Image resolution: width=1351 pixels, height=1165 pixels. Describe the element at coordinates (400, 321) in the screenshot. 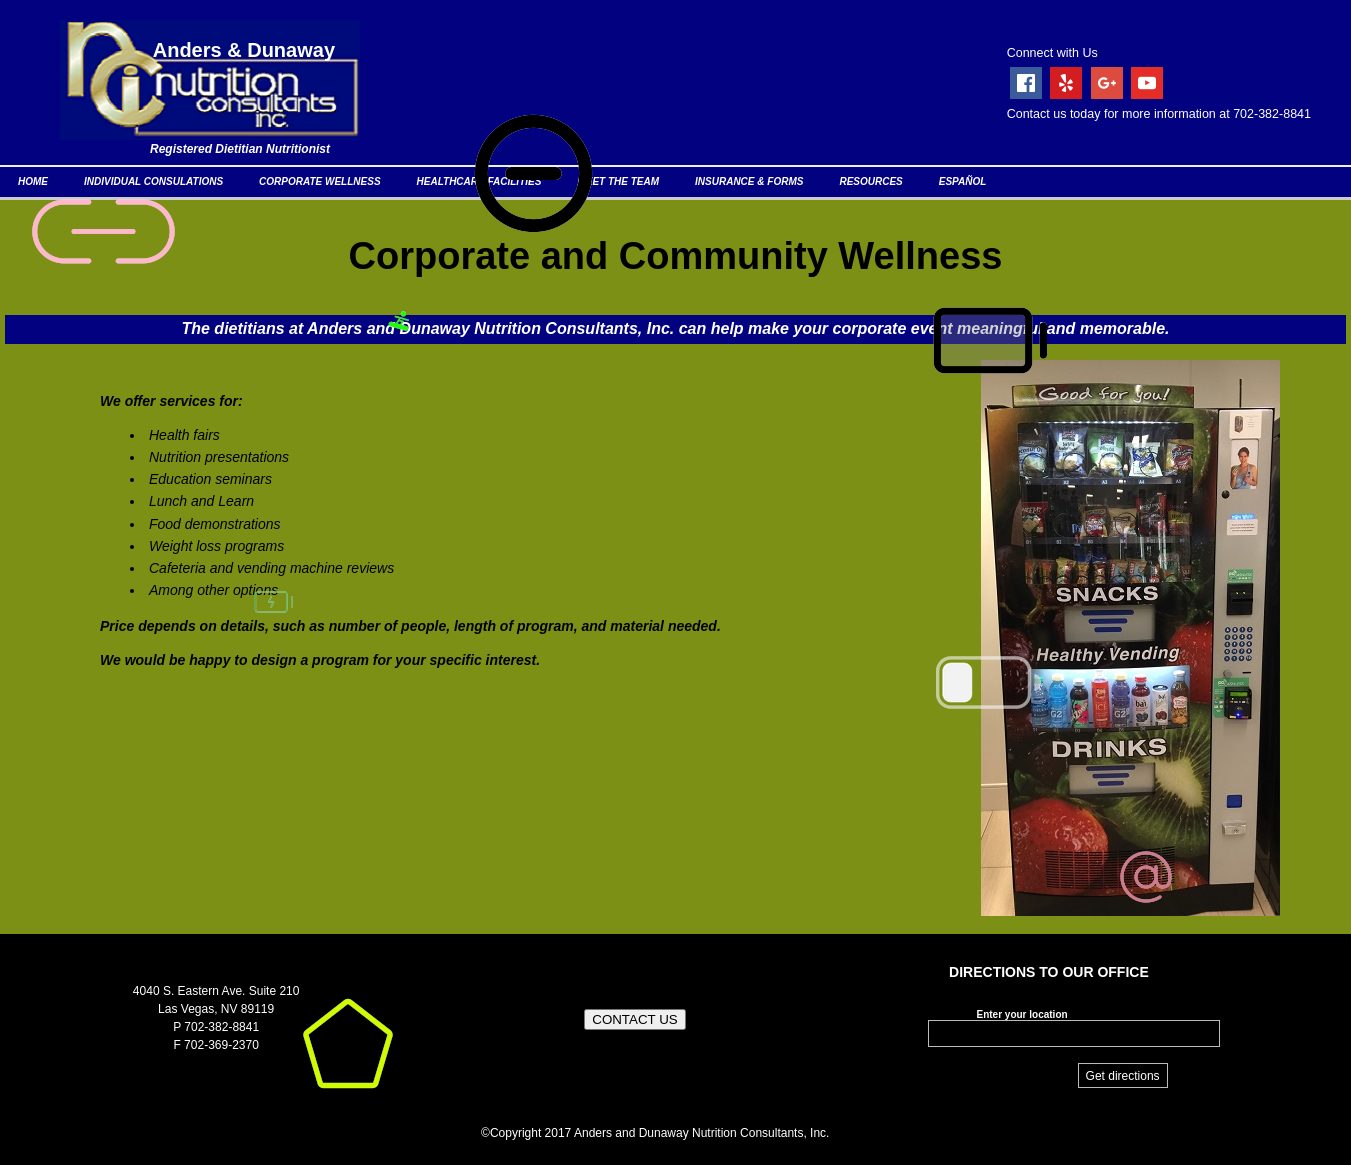

I see `access snowboarding or winter sports features` at that location.